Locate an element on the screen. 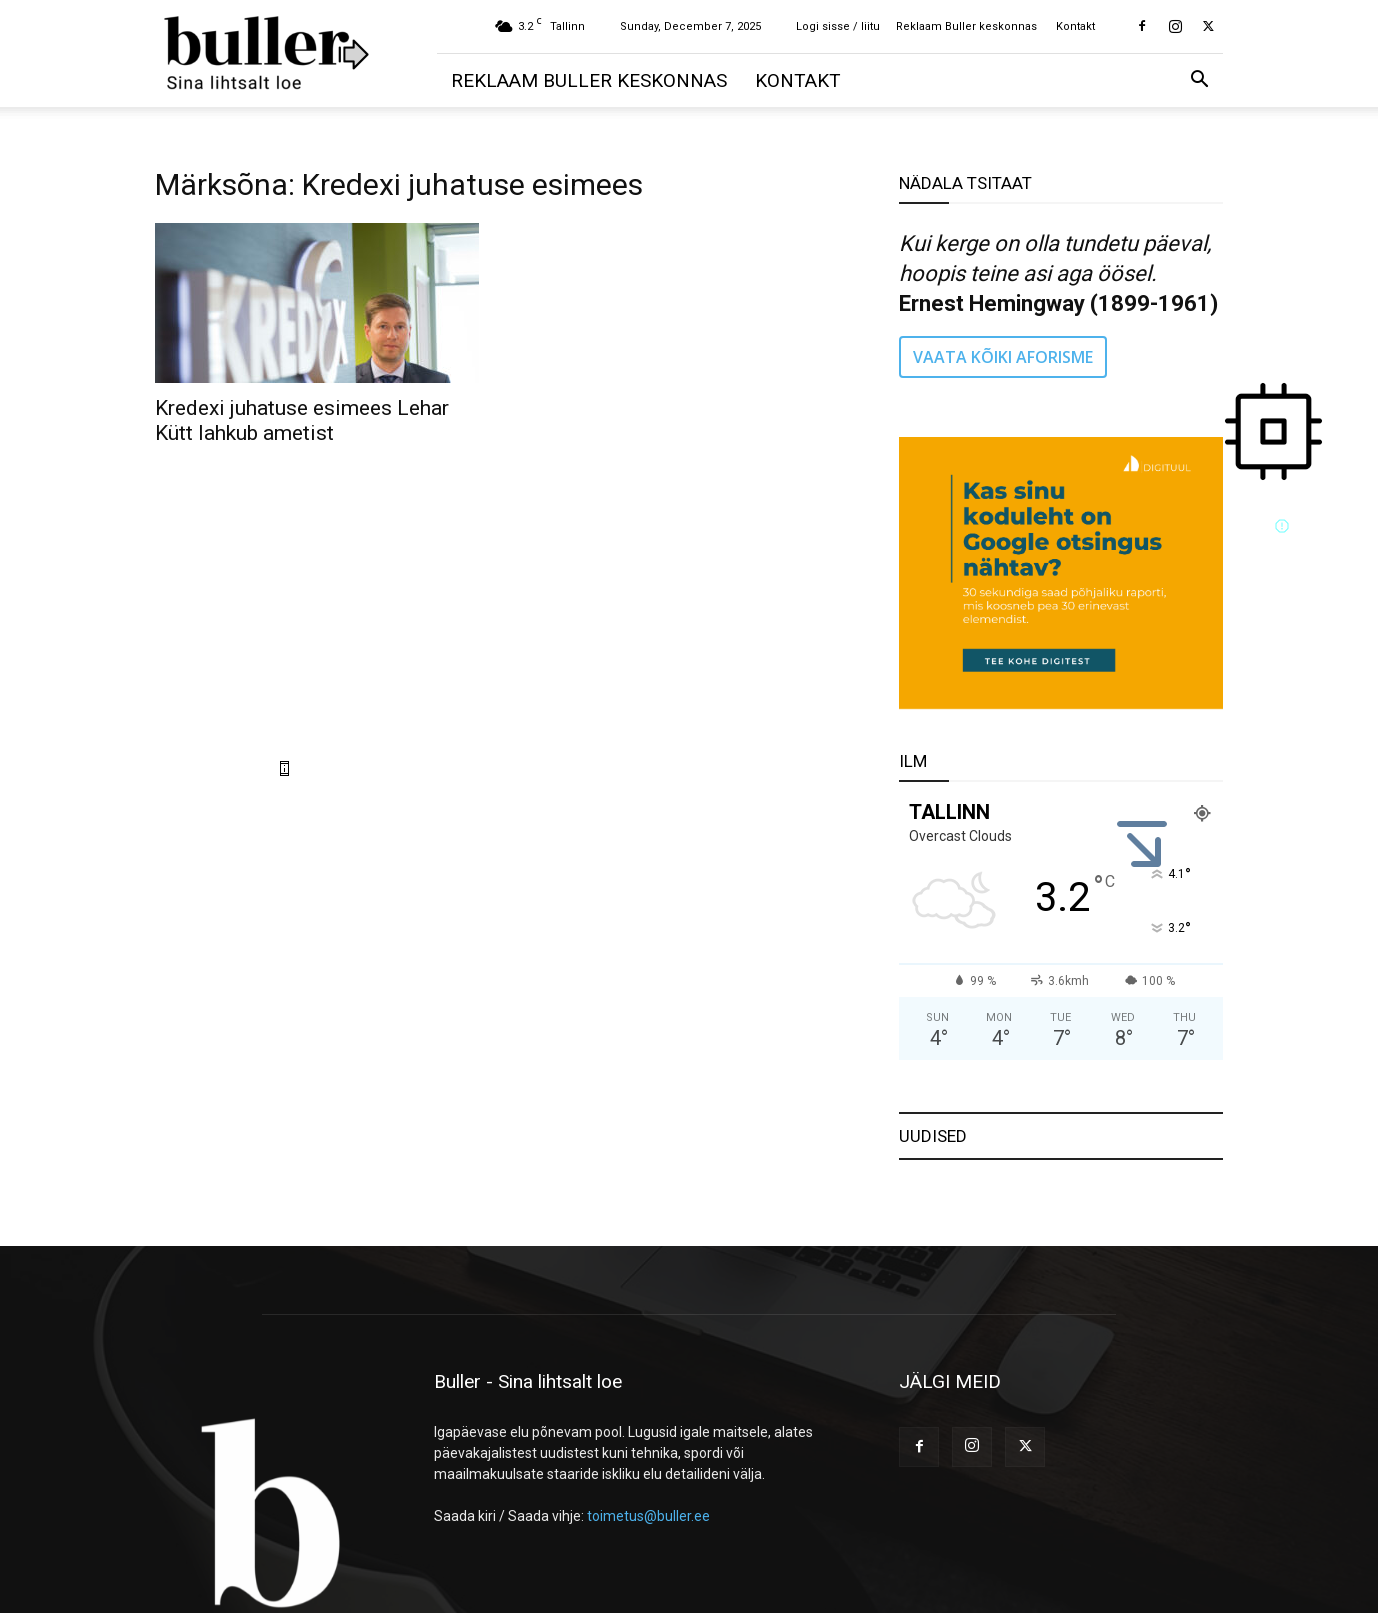  go to next step or screen is located at coordinates (352, 54).